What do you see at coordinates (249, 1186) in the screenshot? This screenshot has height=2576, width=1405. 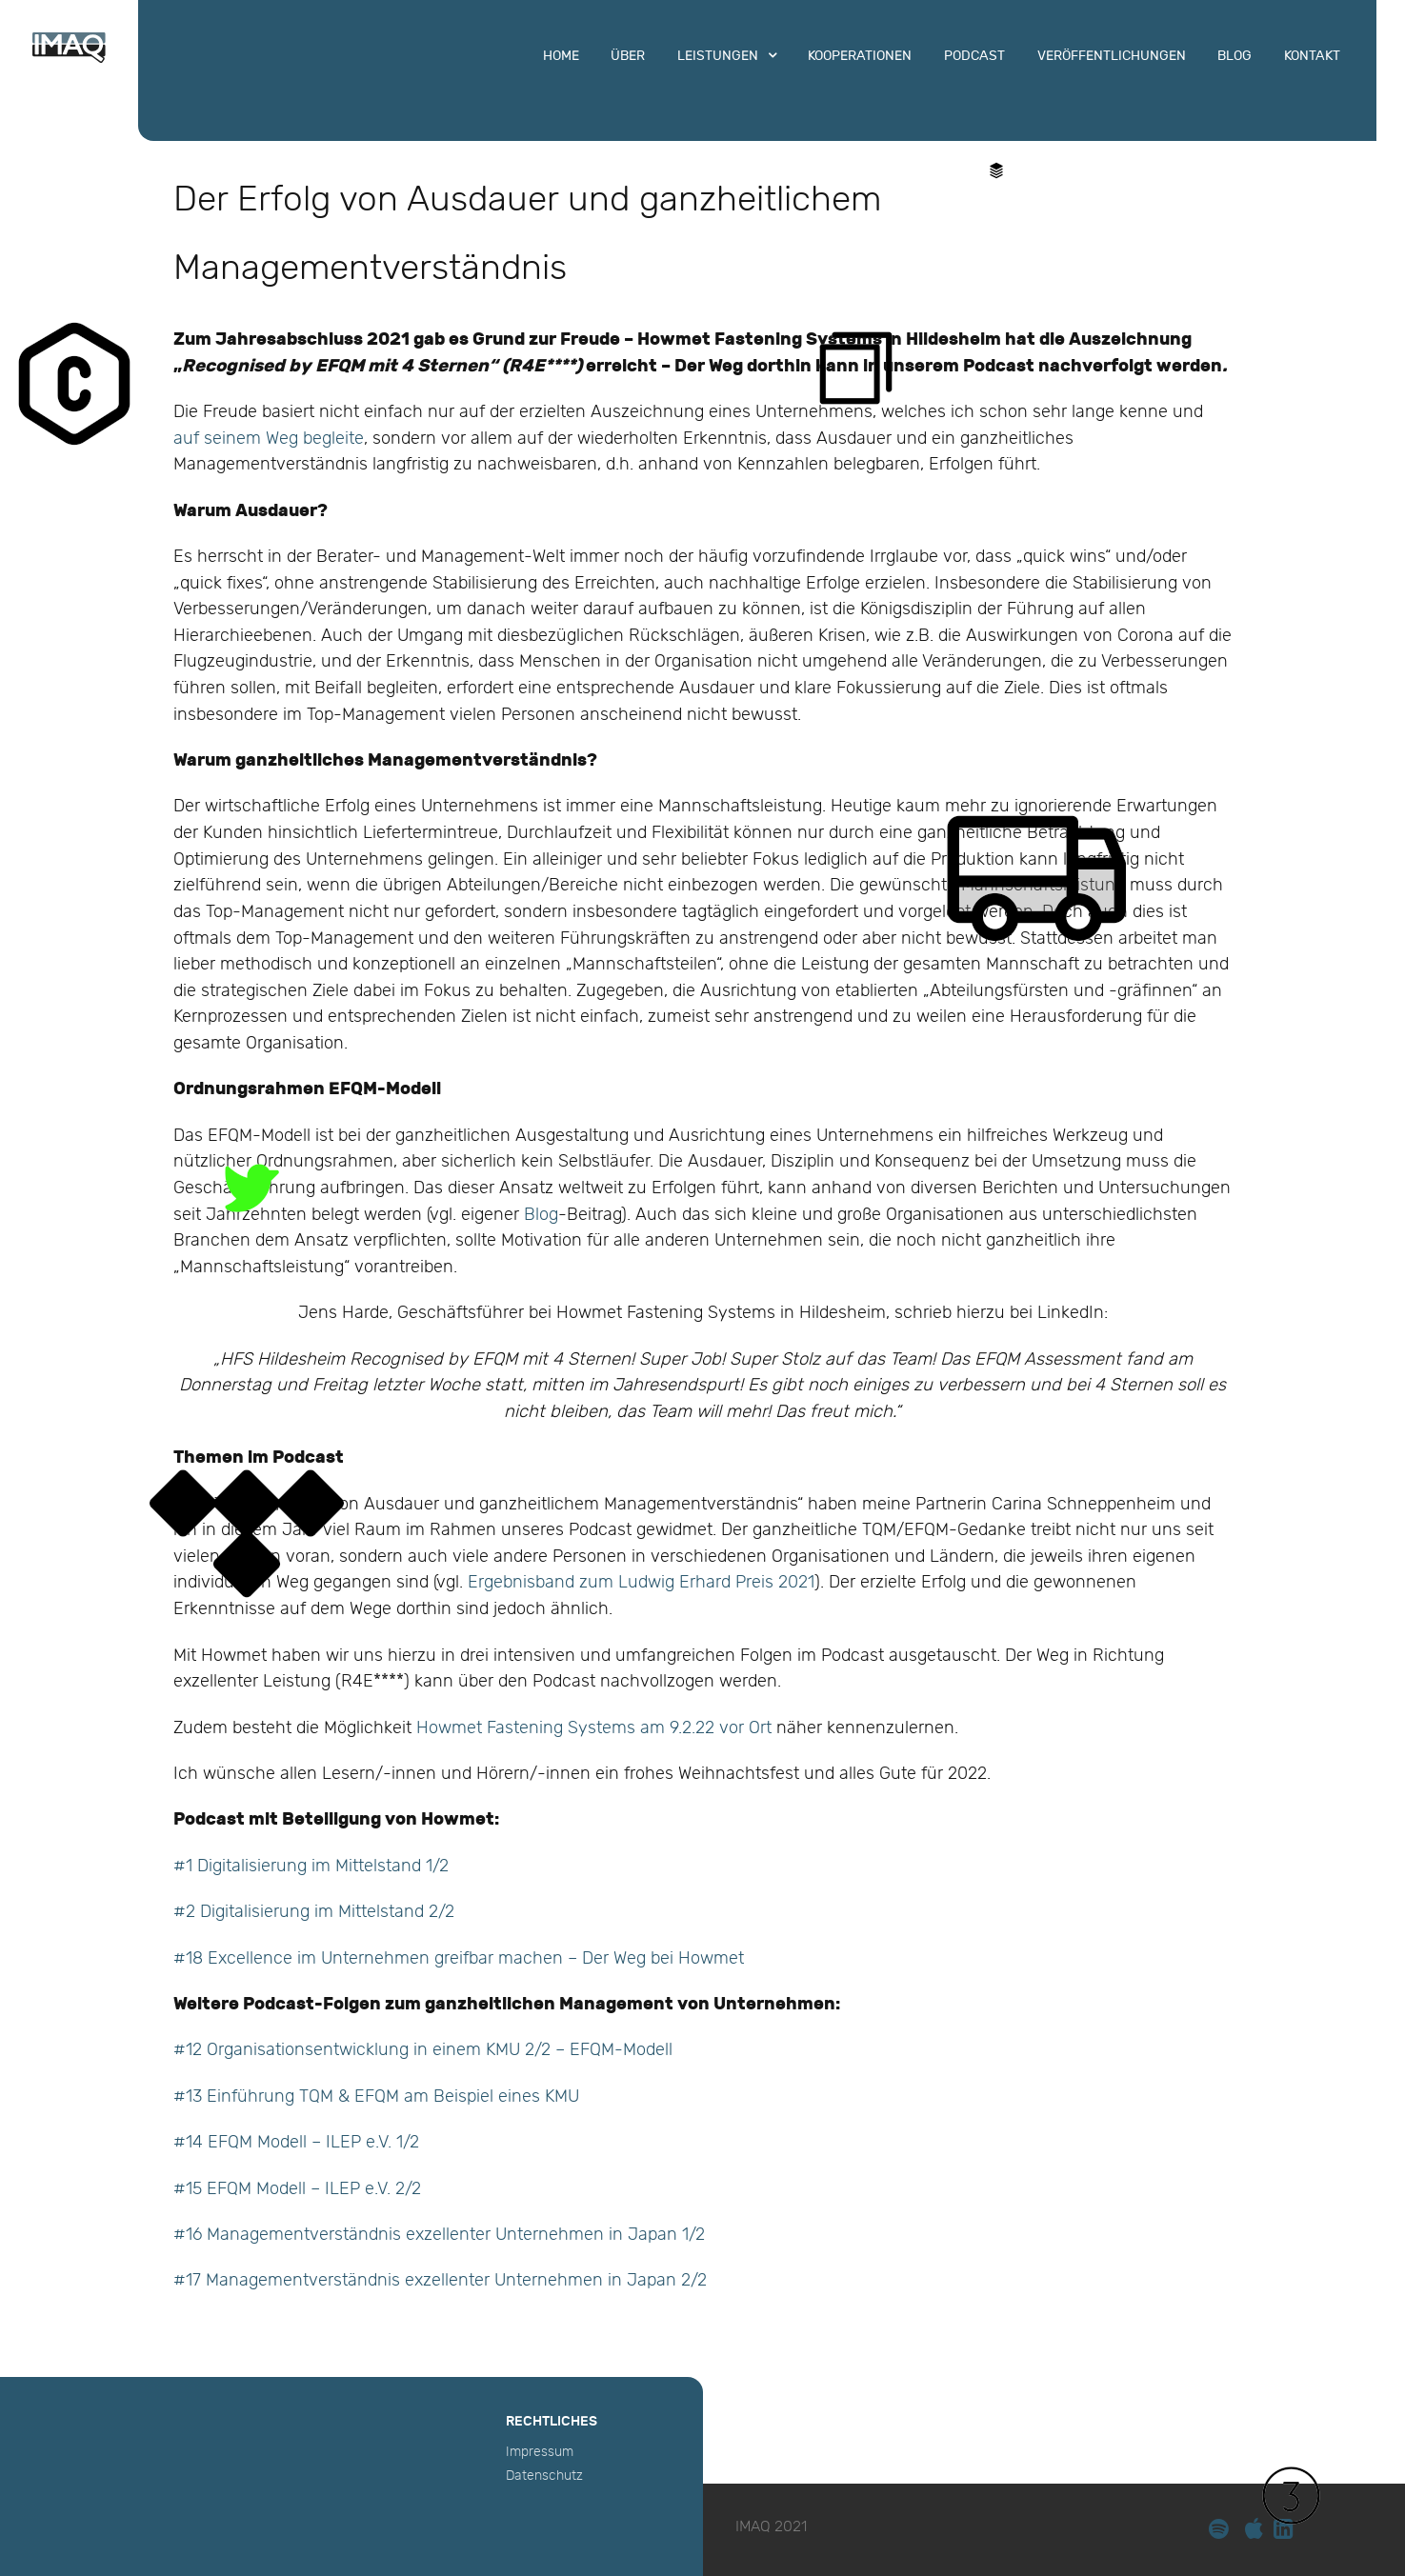 I see `share to twitter` at bounding box center [249, 1186].